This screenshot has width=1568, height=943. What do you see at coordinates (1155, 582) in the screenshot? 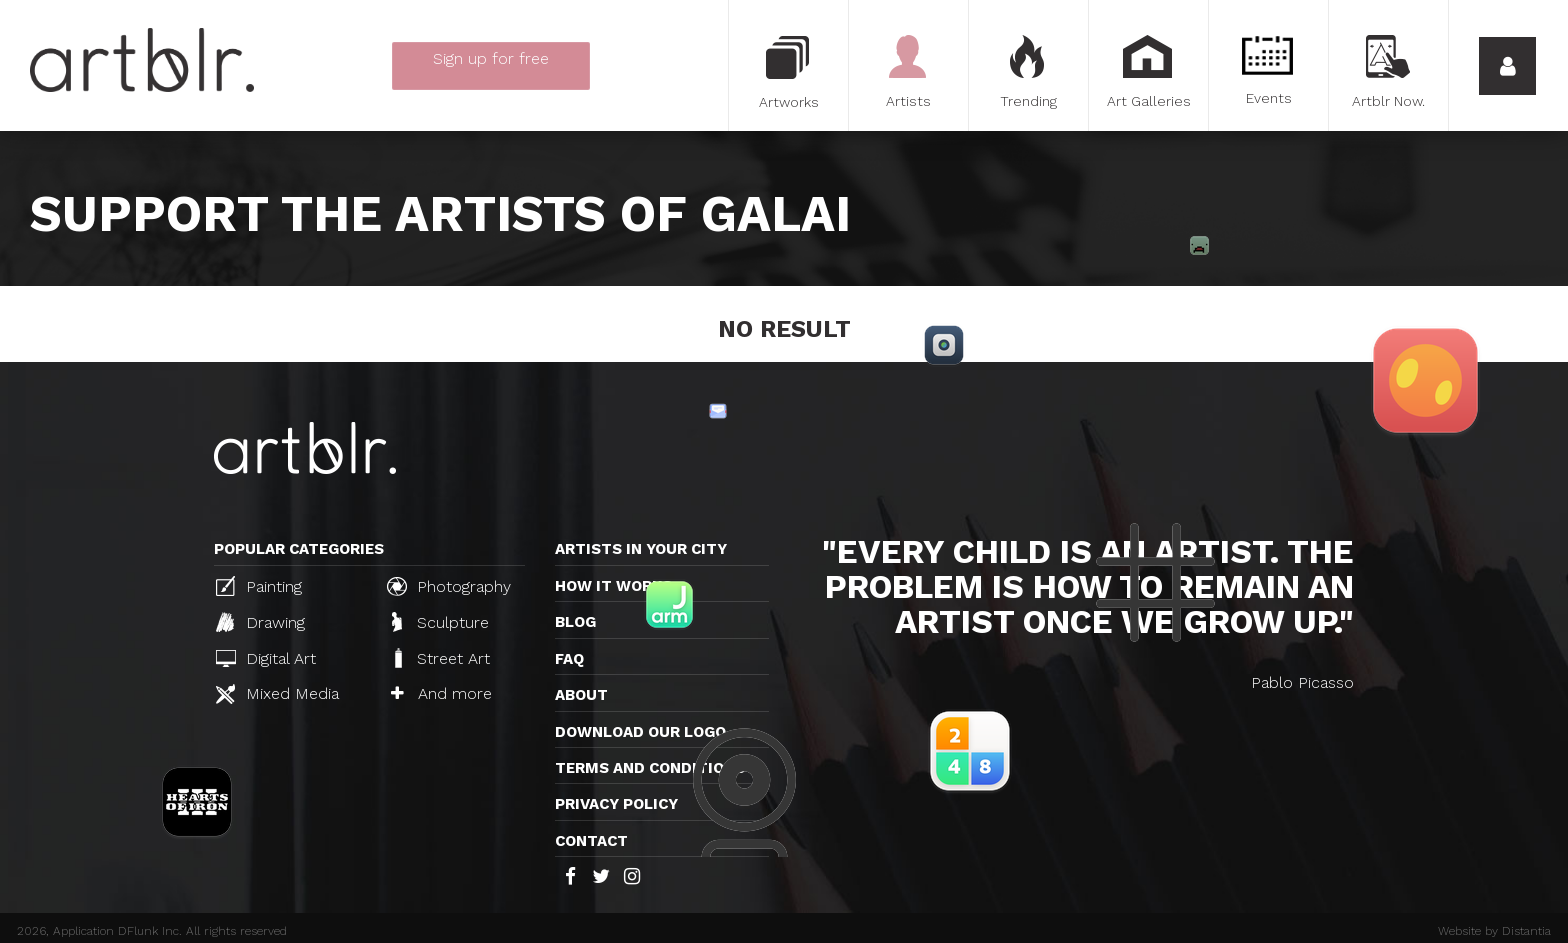
I see `open sudoku puzzle game` at bounding box center [1155, 582].